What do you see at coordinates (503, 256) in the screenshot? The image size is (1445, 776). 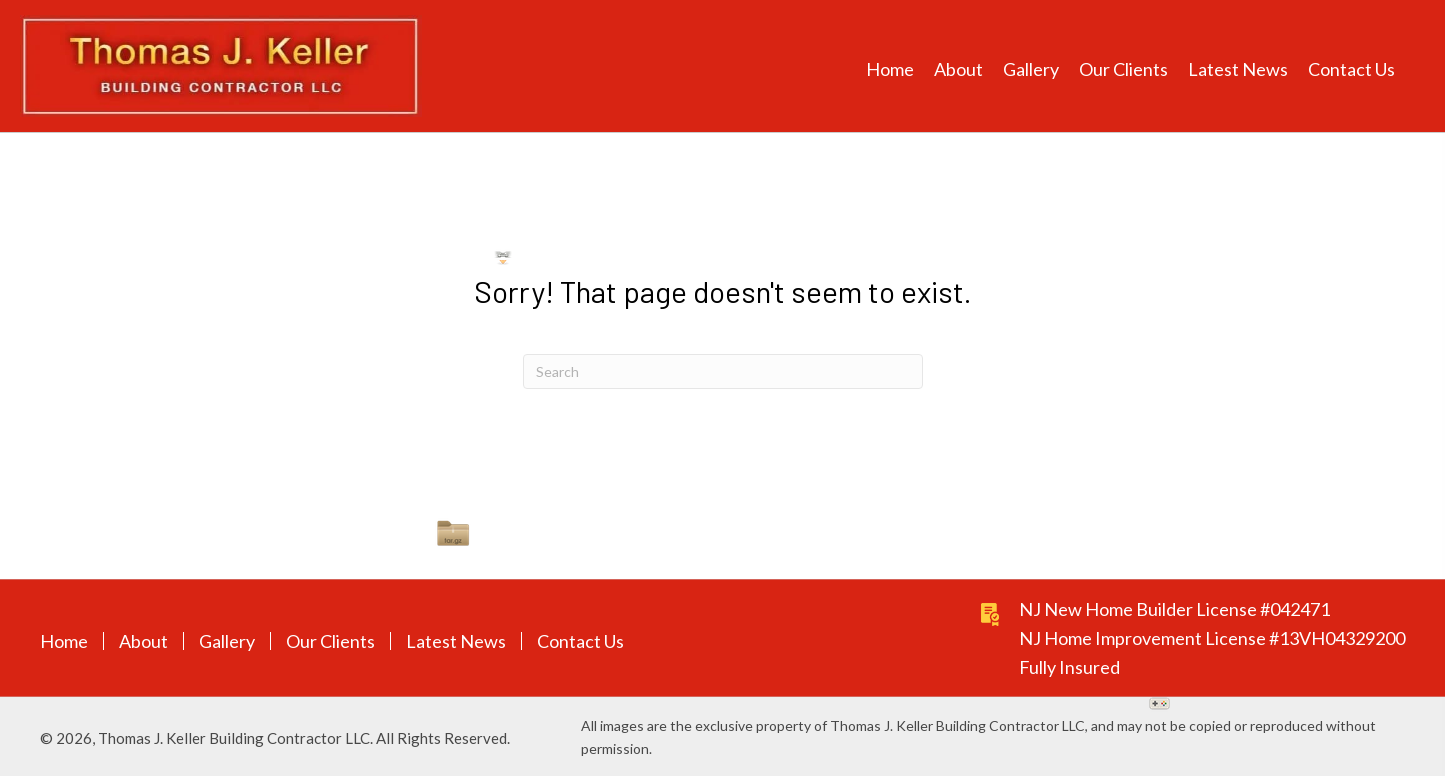 I see `insert a hyperlink into content` at bounding box center [503, 256].